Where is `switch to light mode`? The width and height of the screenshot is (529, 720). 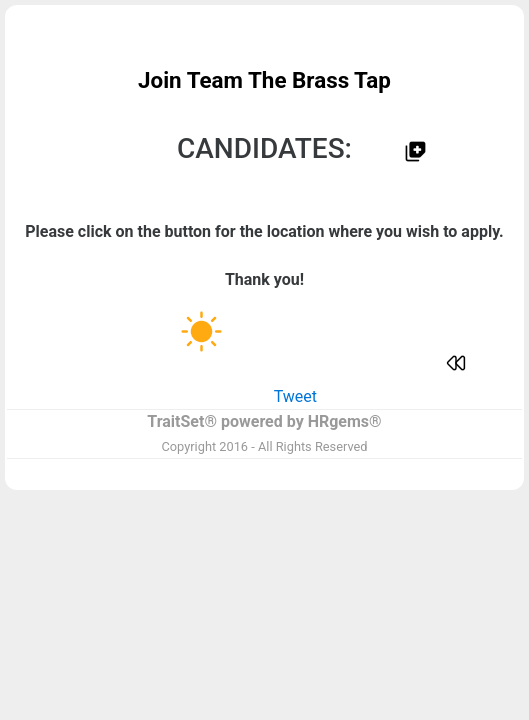 switch to light mode is located at coordinates (201, 331).